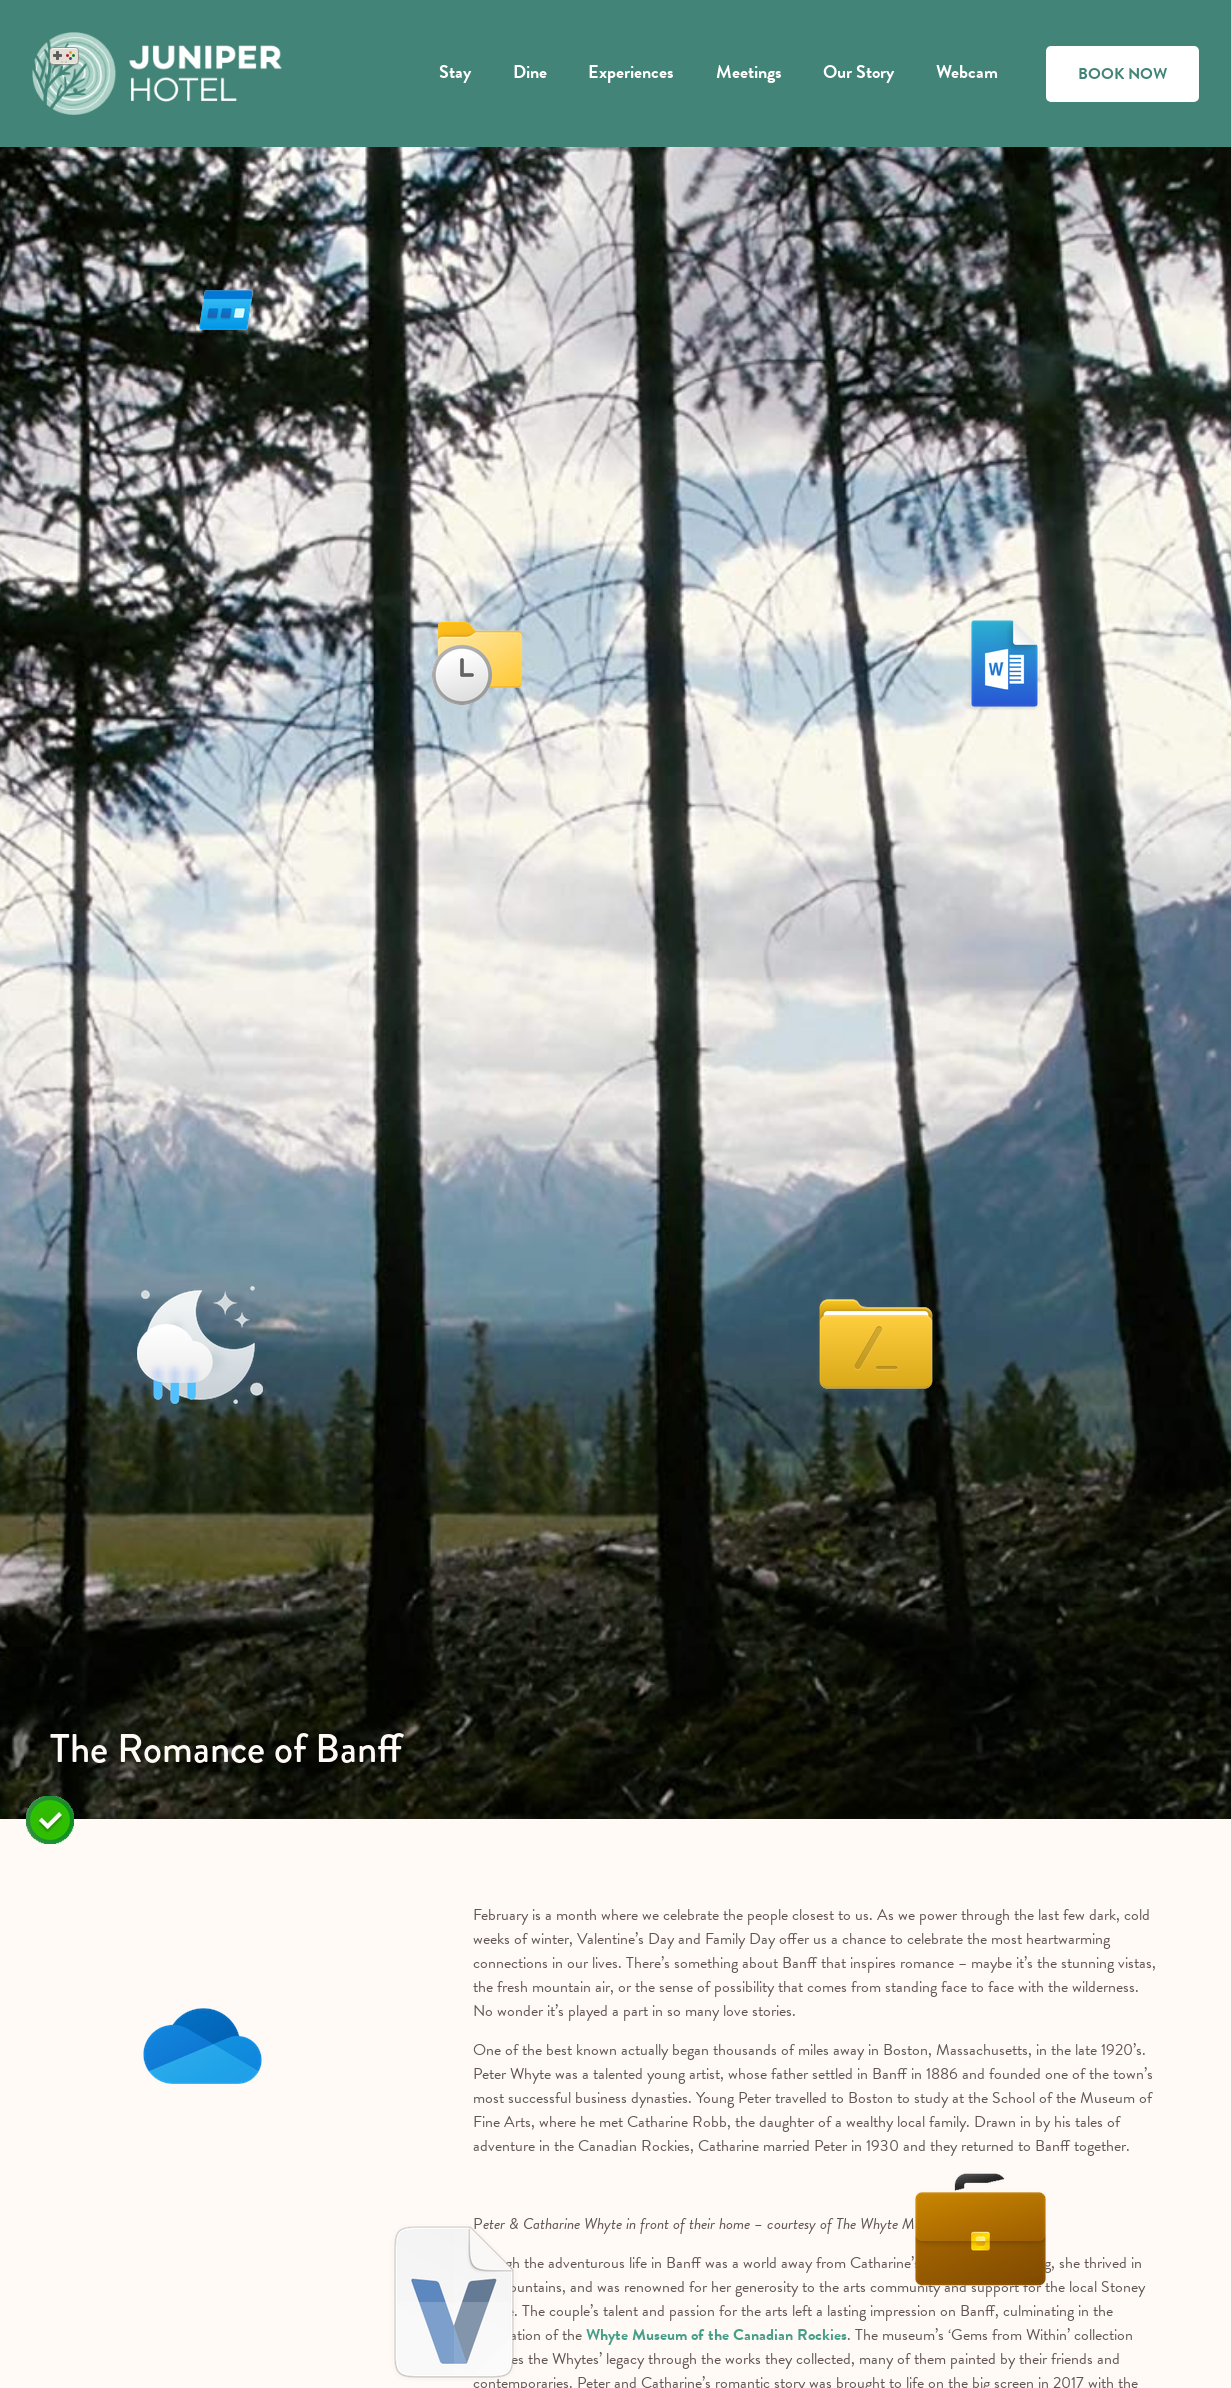 This screenshot has width=1231, height=2388. Describe the element at coordinates (50, 1820) in the screenshot. I see `file successfully synced to OneDrive` at that location.